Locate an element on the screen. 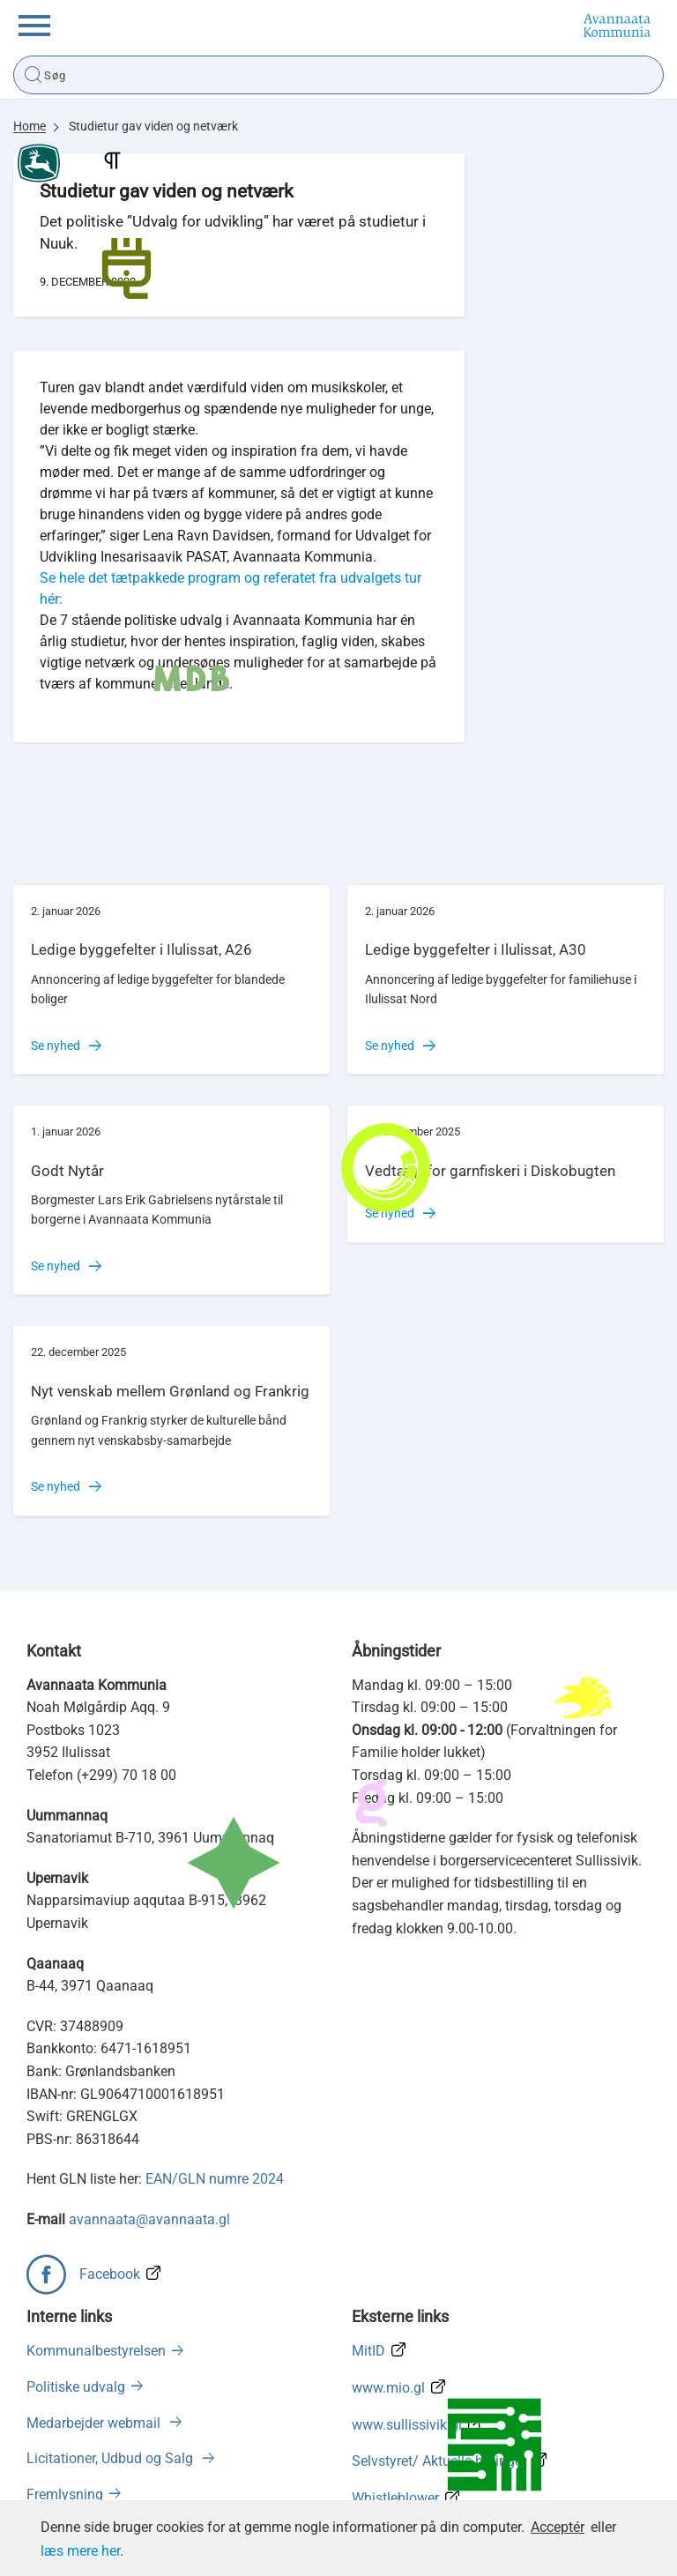 The height and width of the screenshot is (2576, 677). MDBootstrap brand logo is located at coordinates (191, 678).